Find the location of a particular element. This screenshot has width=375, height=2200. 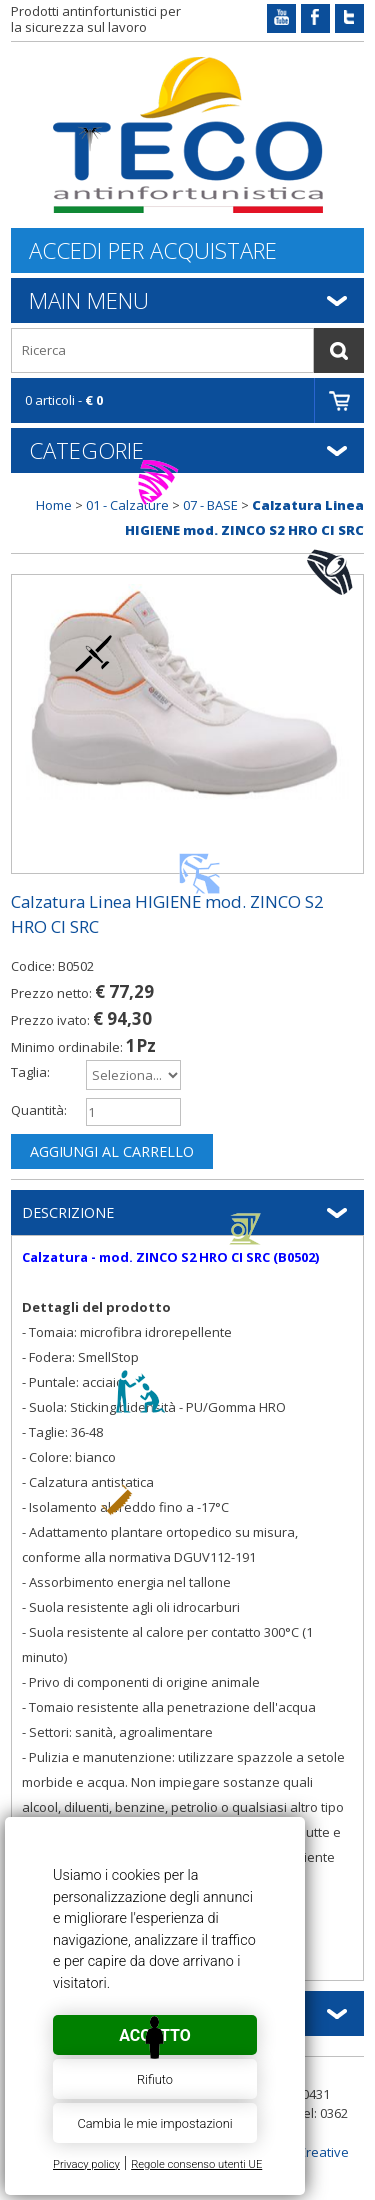

access glider or sailplane activities is located at coordinates (93, 653).